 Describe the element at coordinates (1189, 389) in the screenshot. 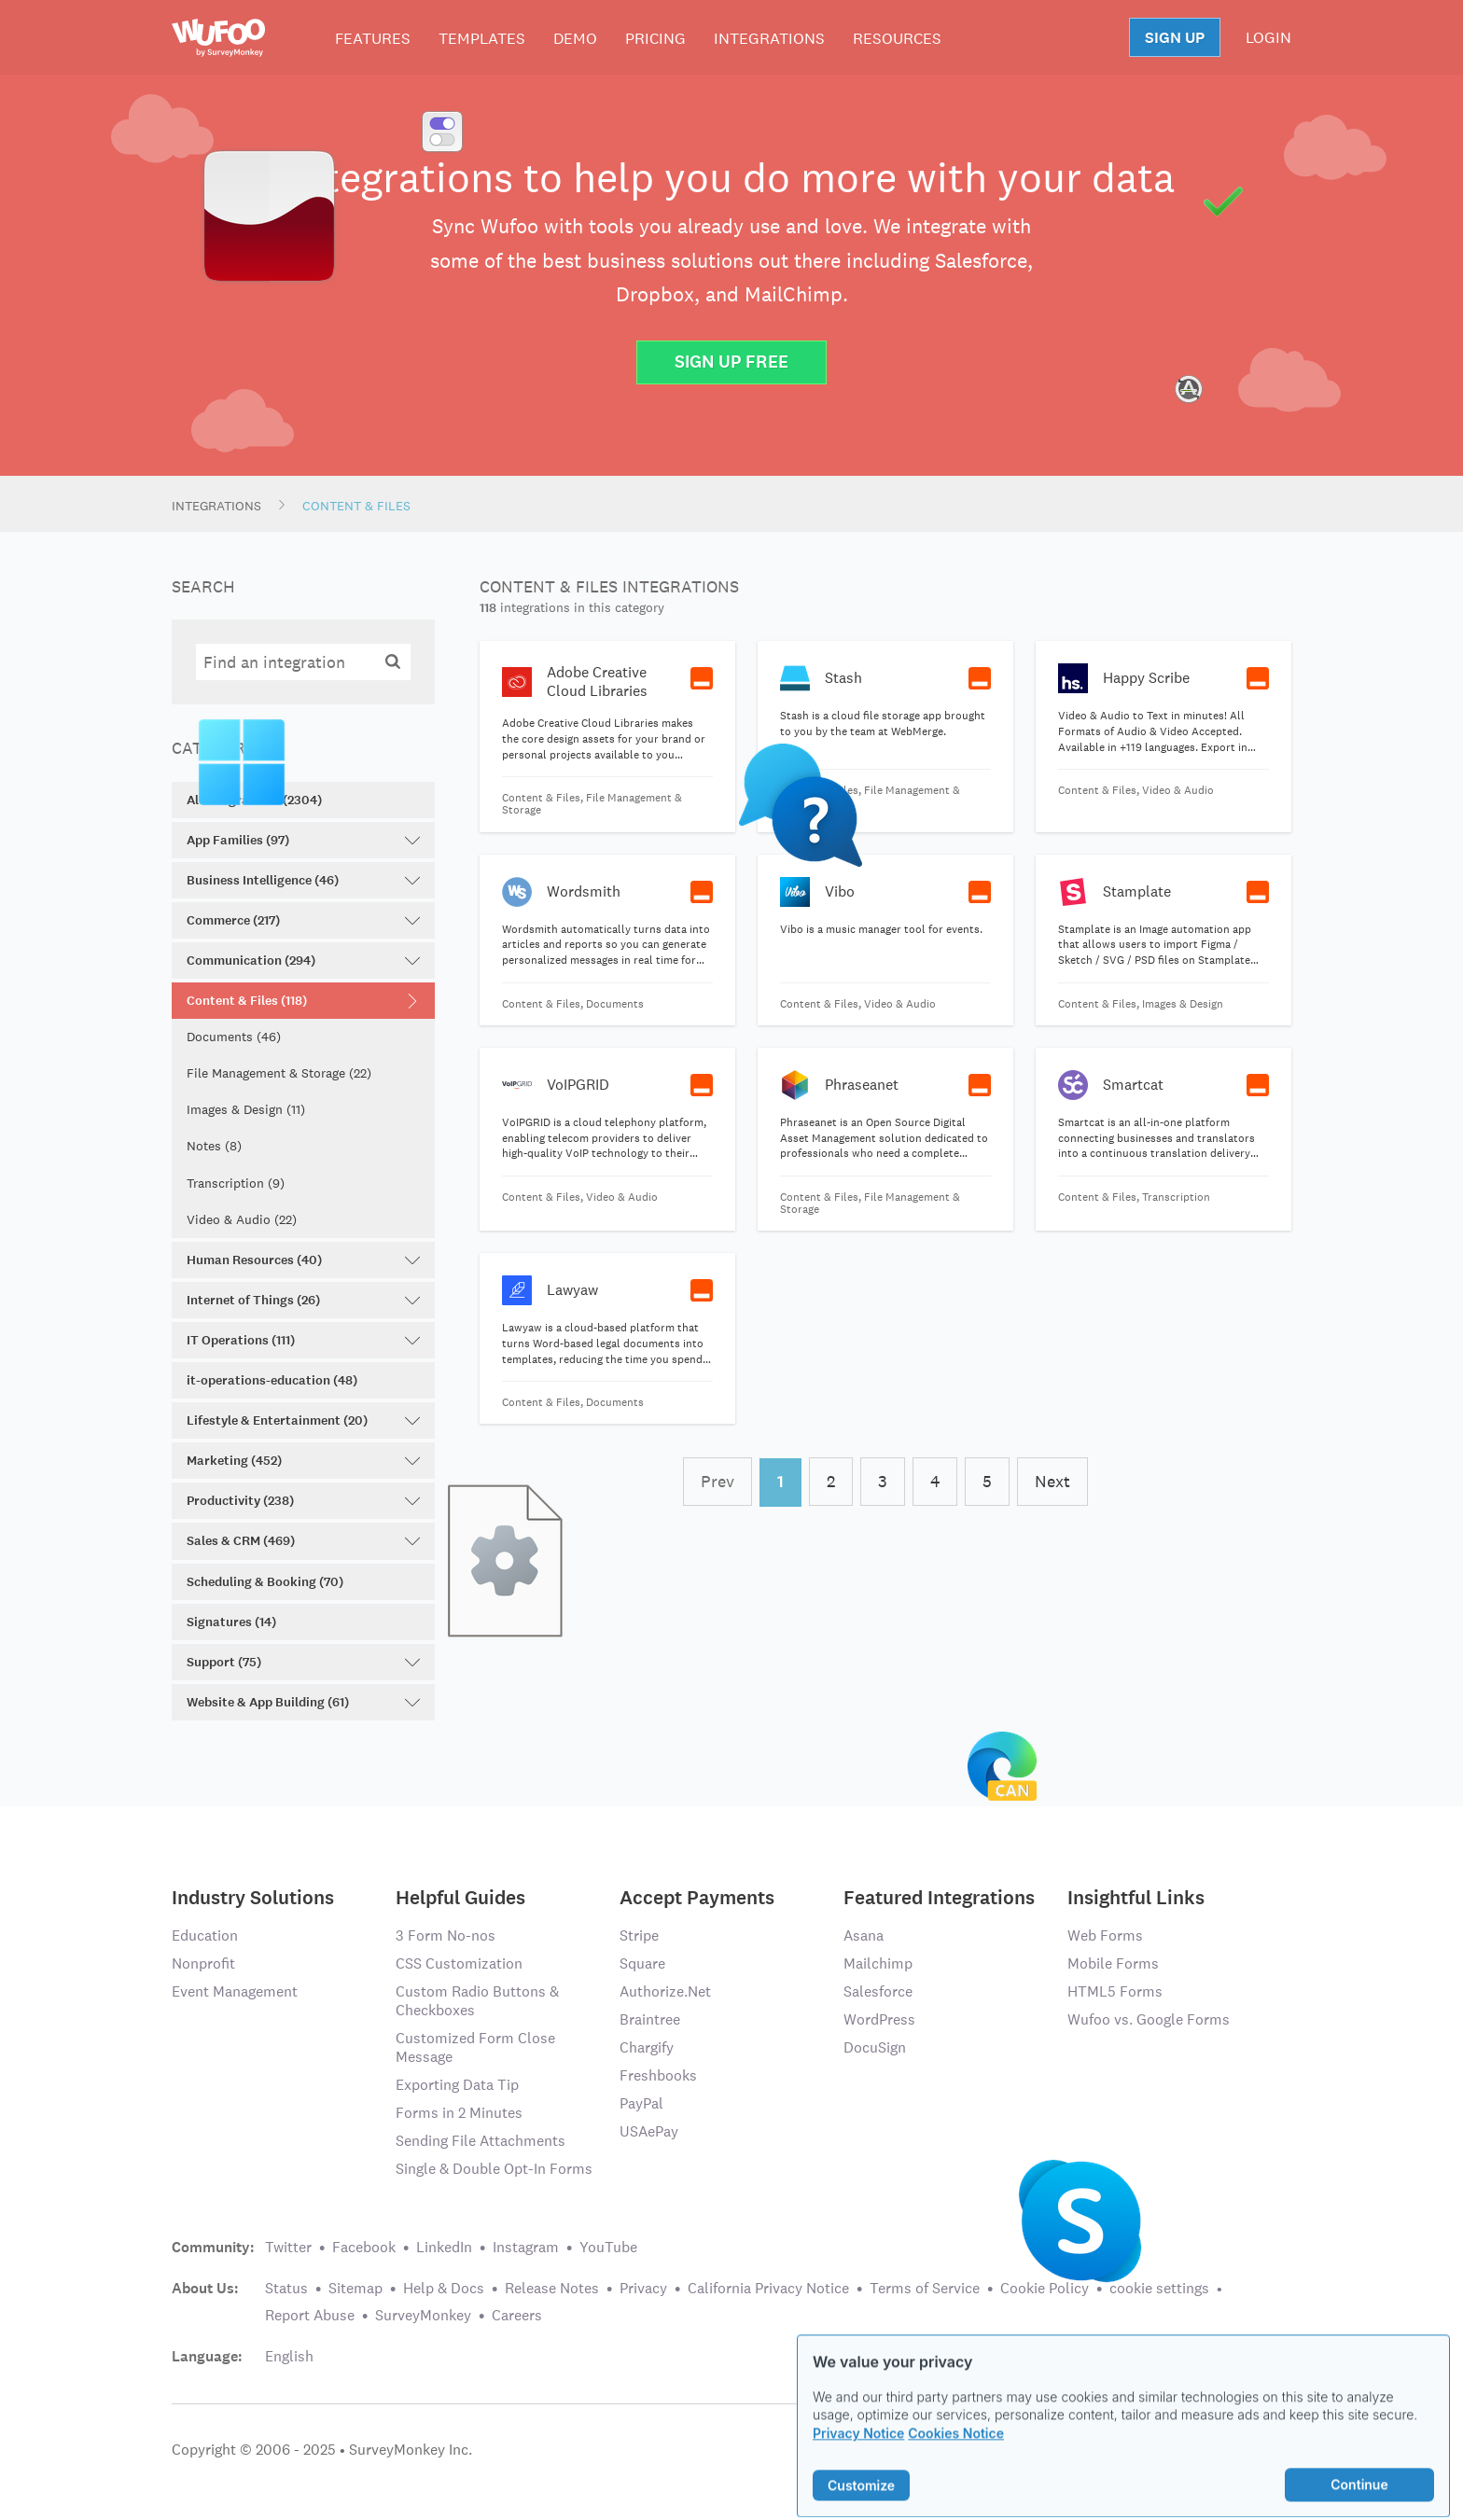

I see `open the software updater application` at that location.